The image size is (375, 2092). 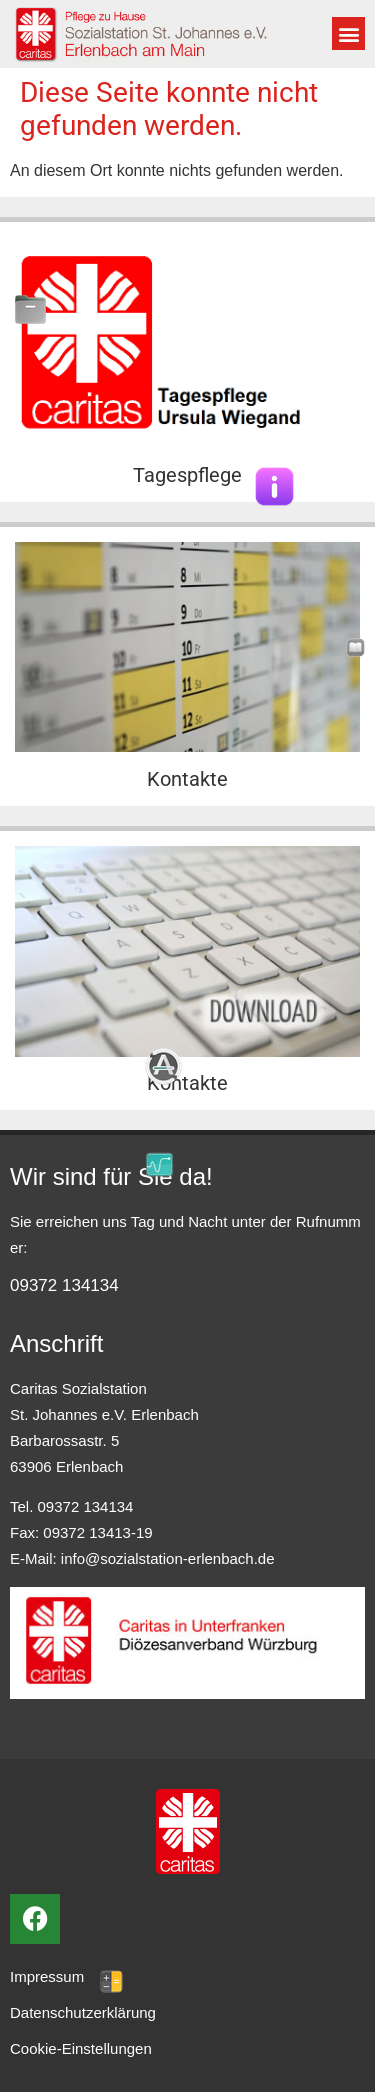 What do you see at coordinates (163, 1066) in the screenshot?
I see `open the software update manager` at bounding box center [163, 1066].